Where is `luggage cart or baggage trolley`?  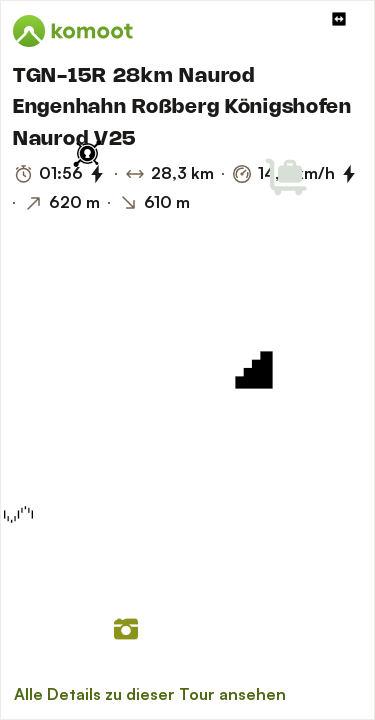 luggage cart or baggage trolley is located at coordinates (286, 177).